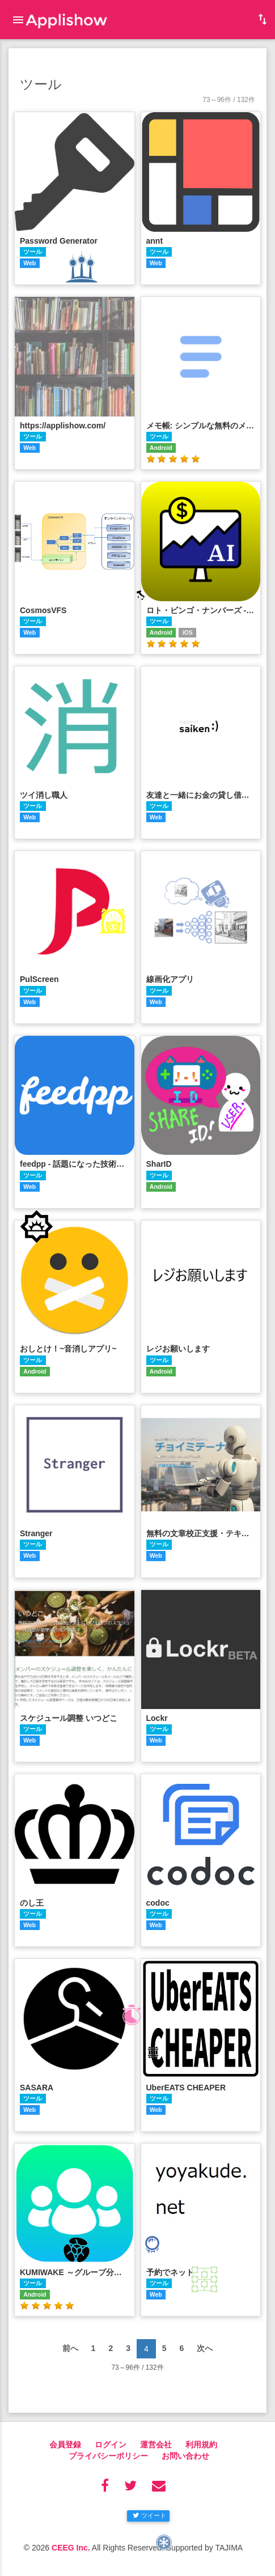  What do you see at coordinates (141, 595) in the screenshot?
I see `select italy as your country or region` at bounding box center [141, 595].